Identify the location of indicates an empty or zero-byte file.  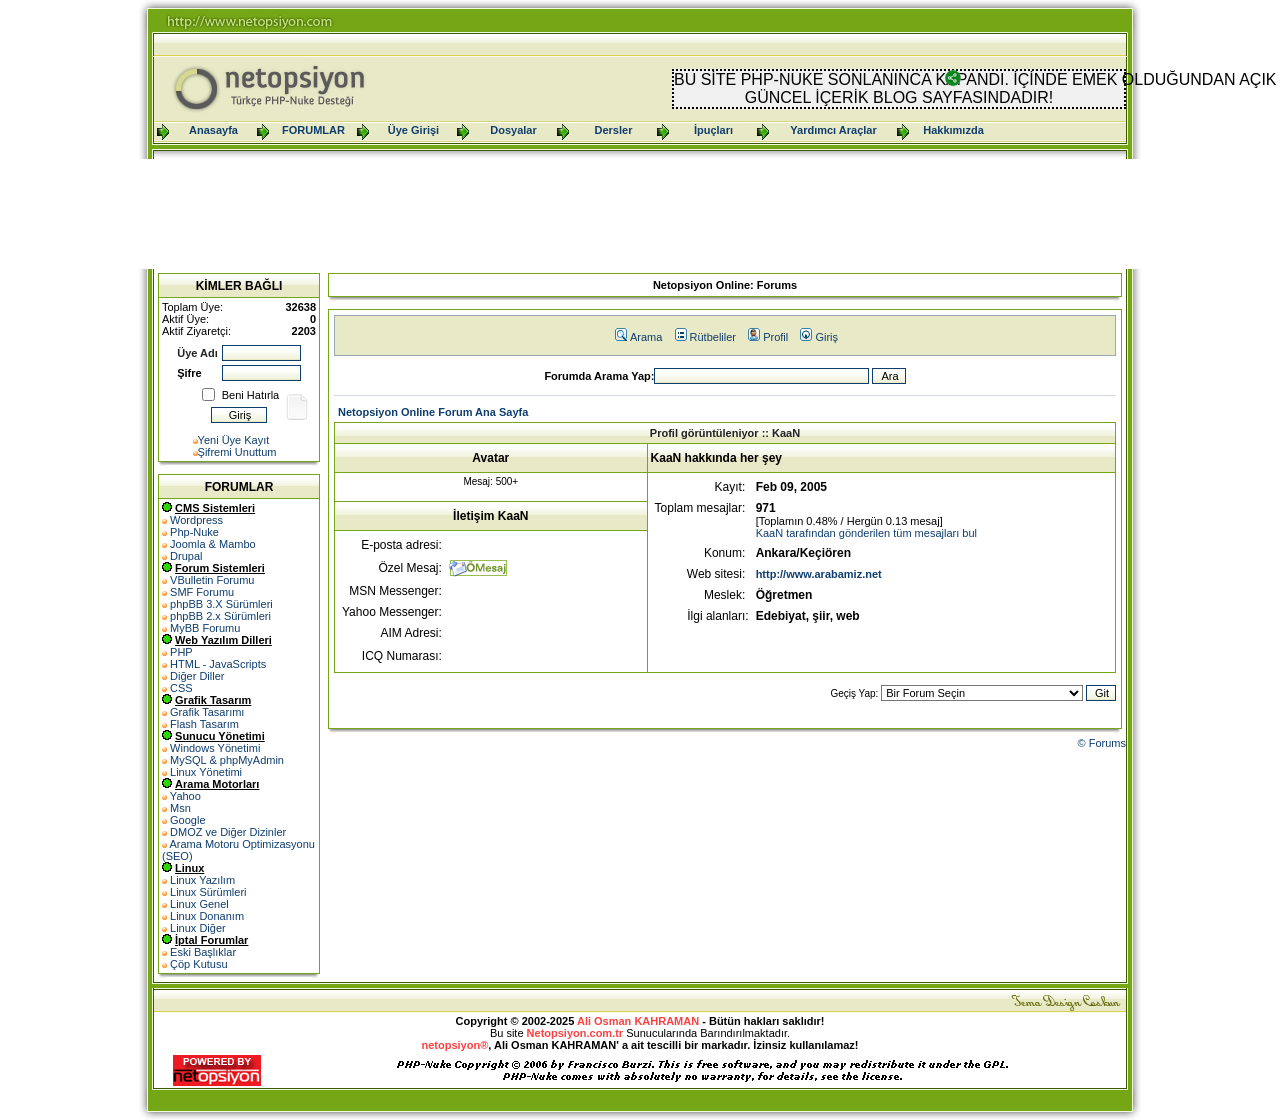
(297, 407).